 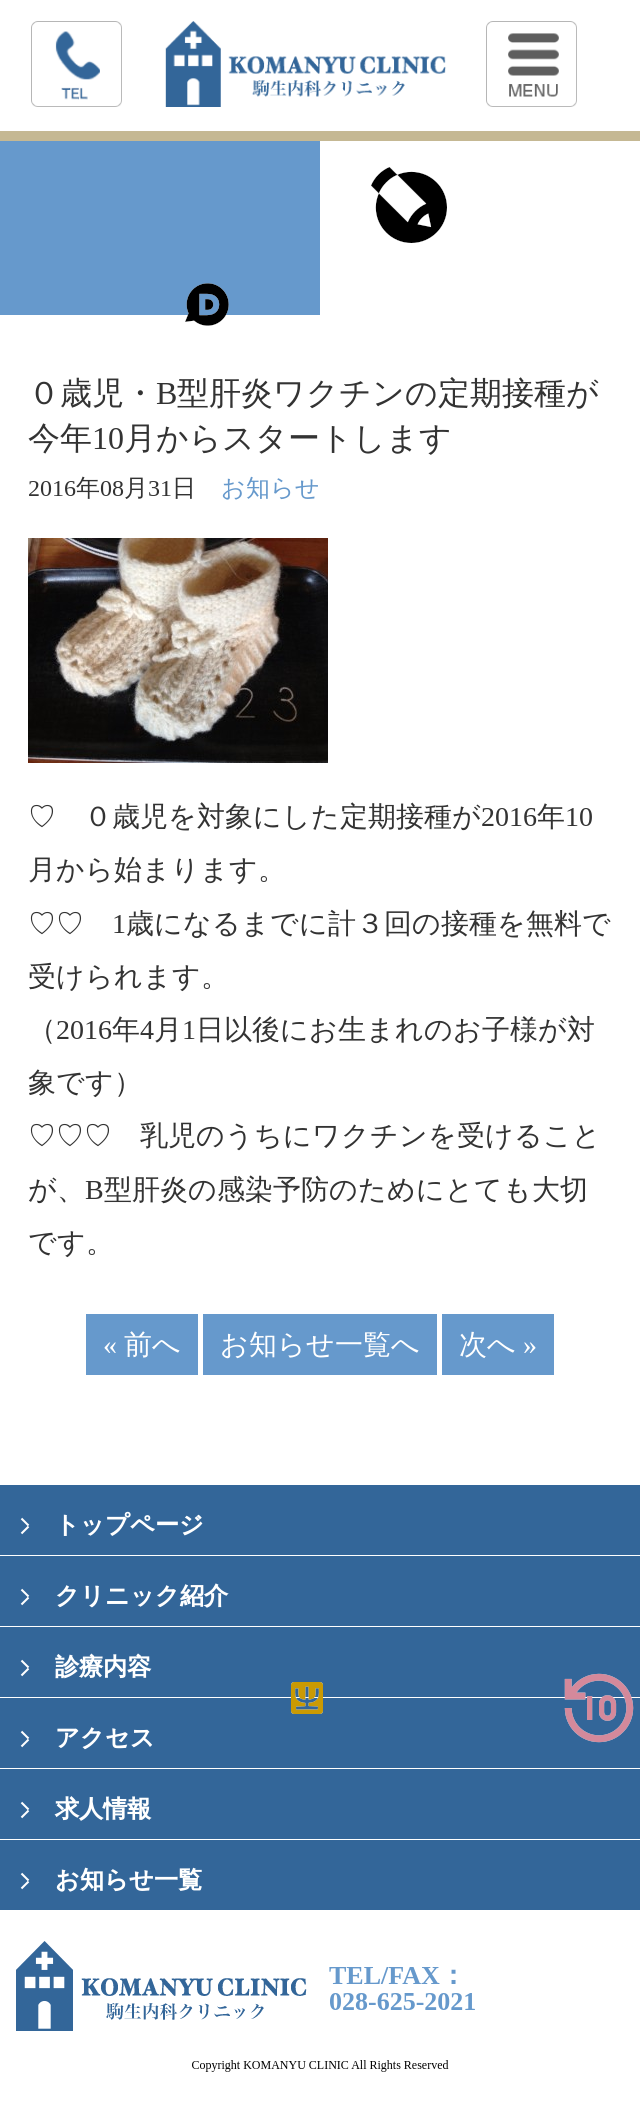 I want to click on open LiveJournal app, so click(x=409, y=205).